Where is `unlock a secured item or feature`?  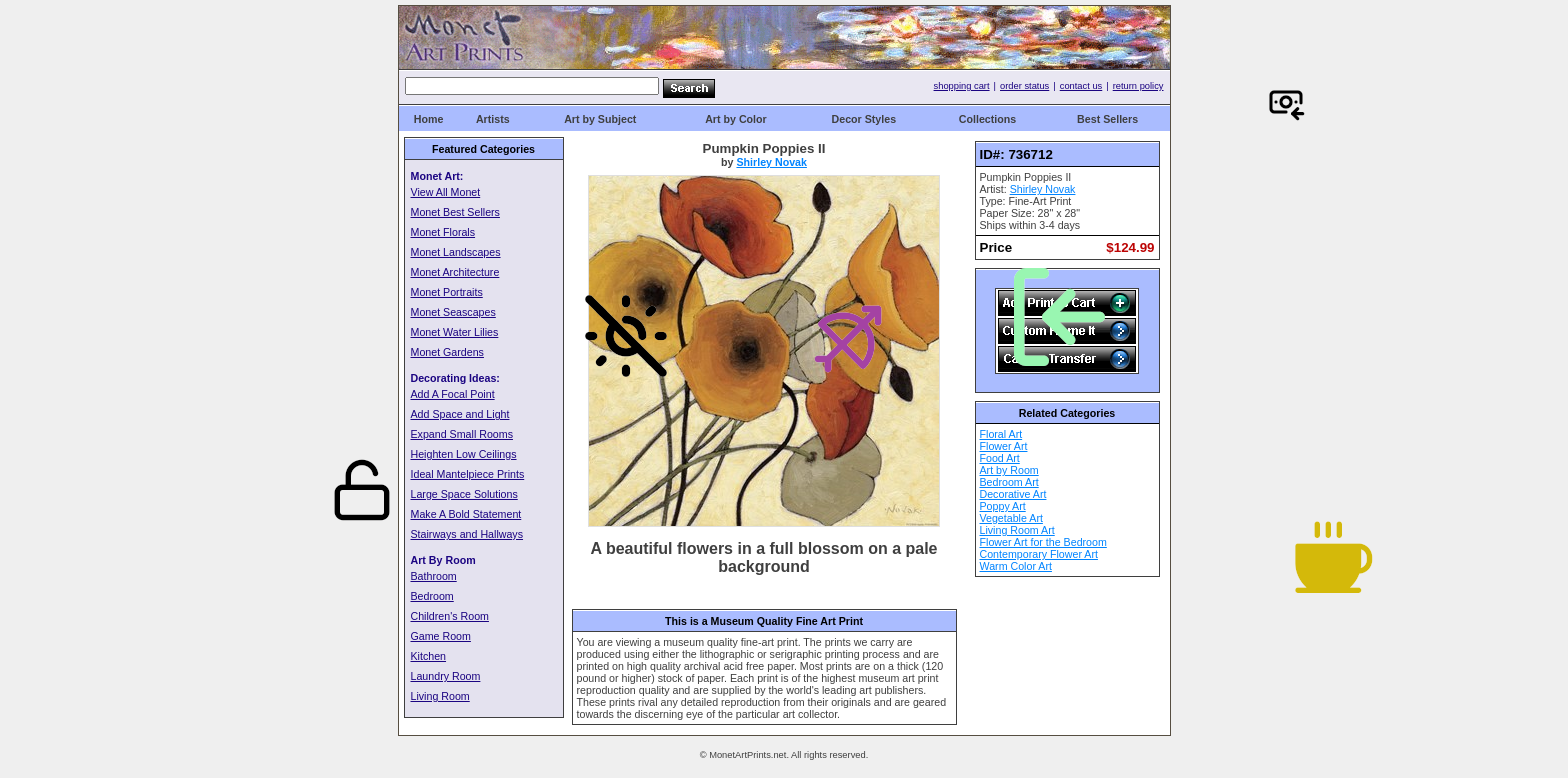 unlock a secured item or feature is located at coordinates (362, 490).